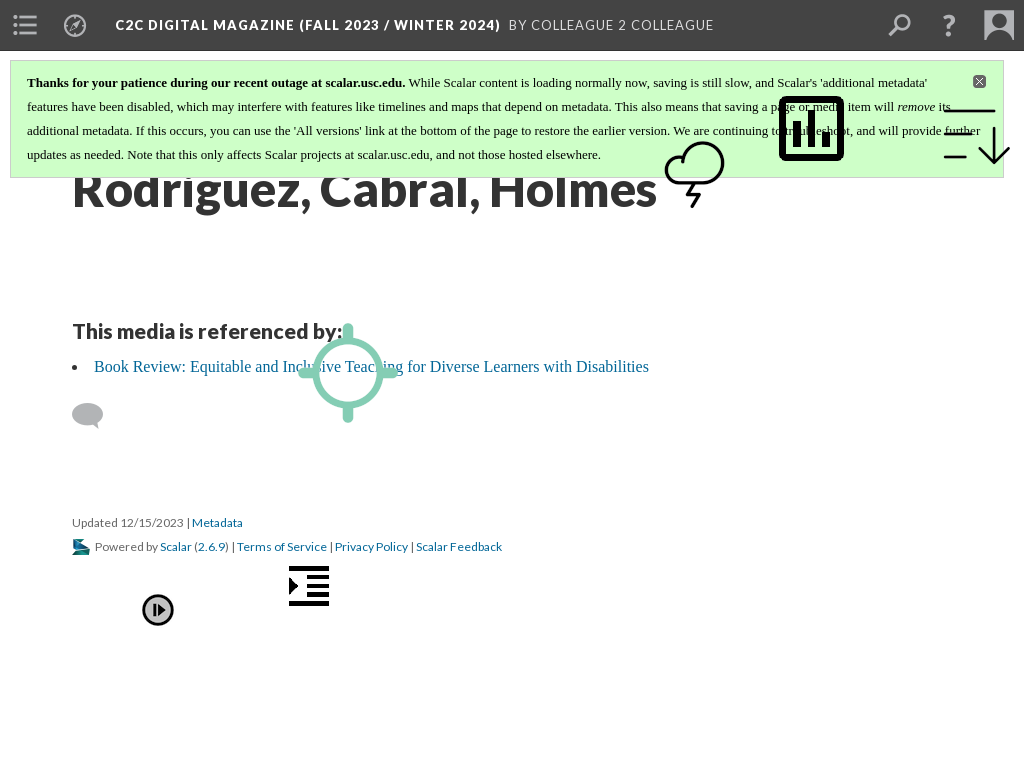 The height and width of the screenshot is (770, 1024). What do you see at coordinates (974, 134) in the screenshot?
I see `sort items in ascending order` at bounding box center [974, 134].